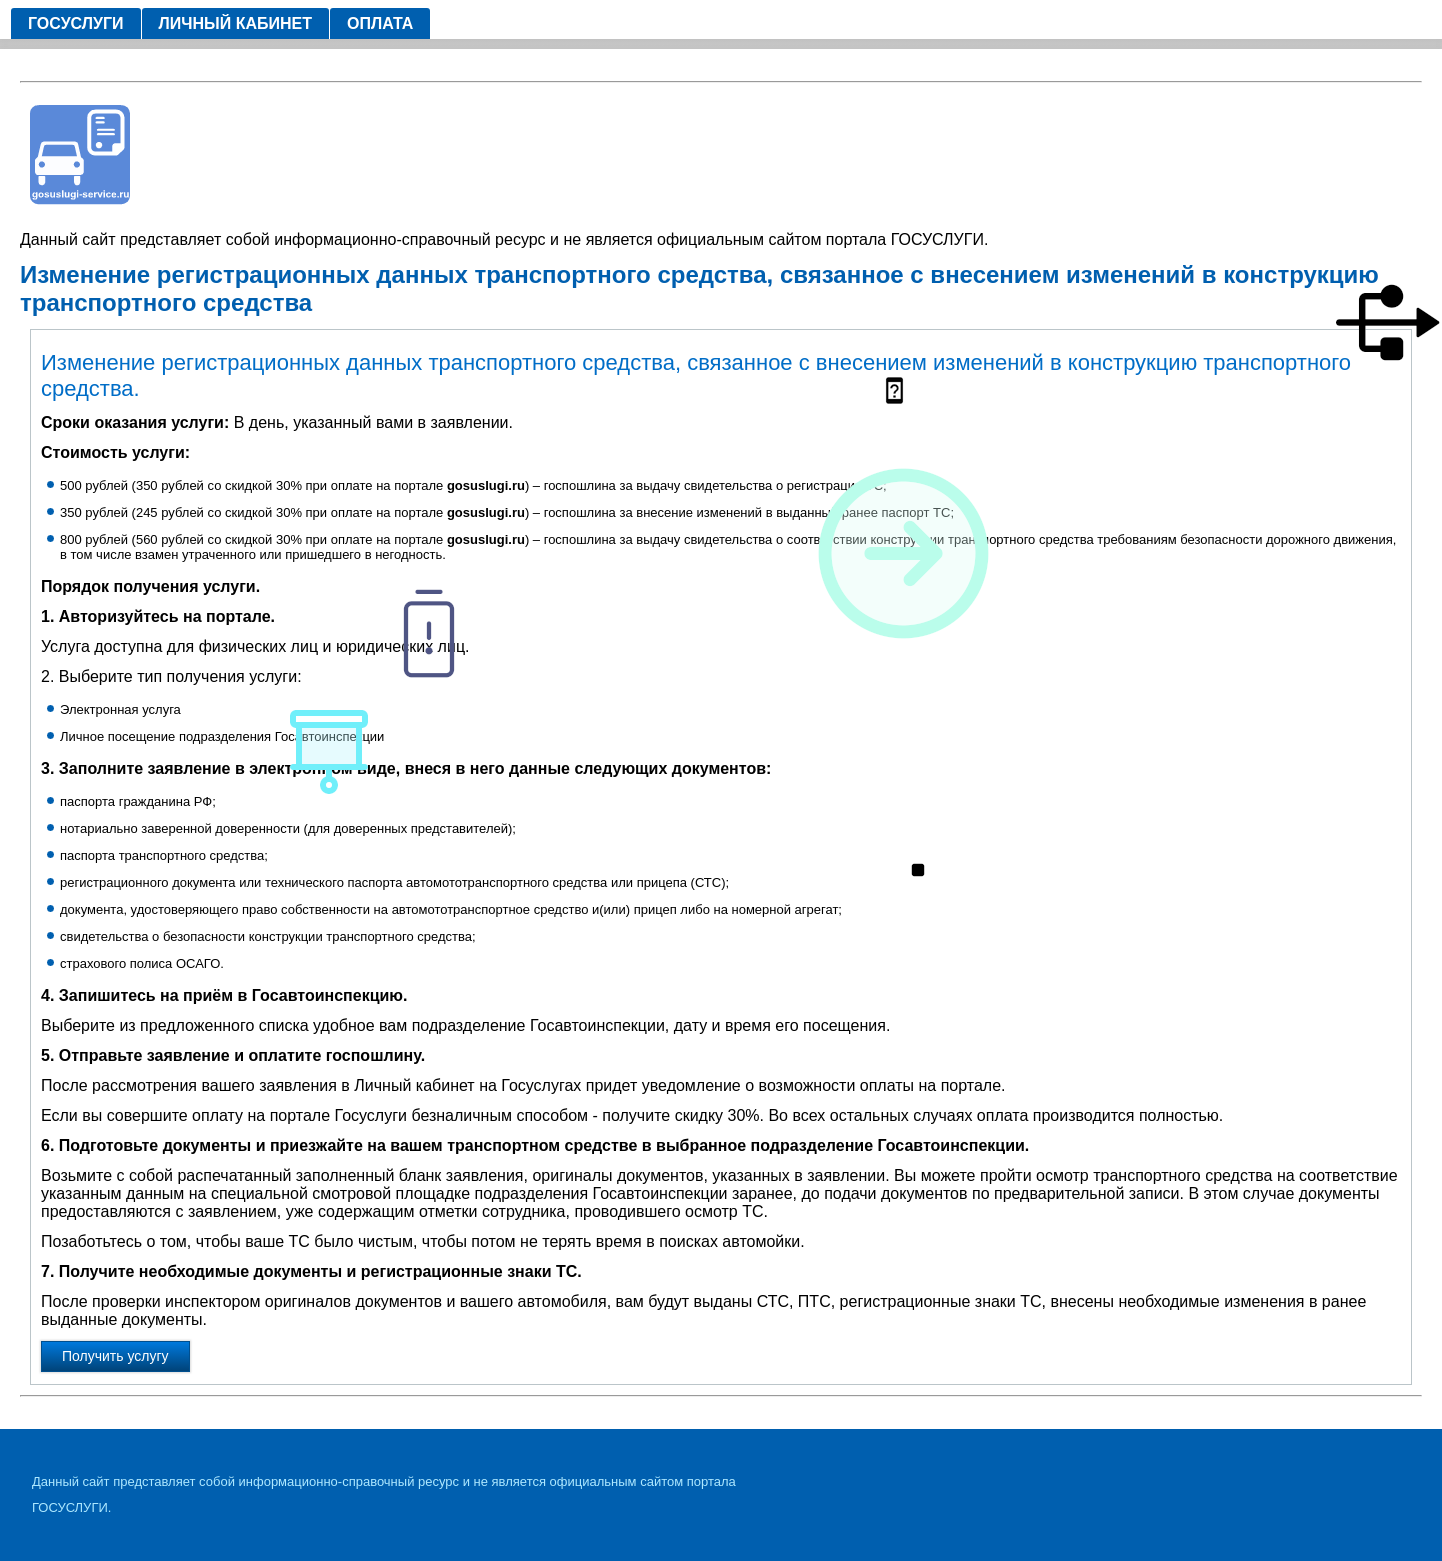 This screenshot has height=1561, width=1442. Describe the element at coordinates (429, 635) in the screenshot. I see `indicates low battery warning` at that location.